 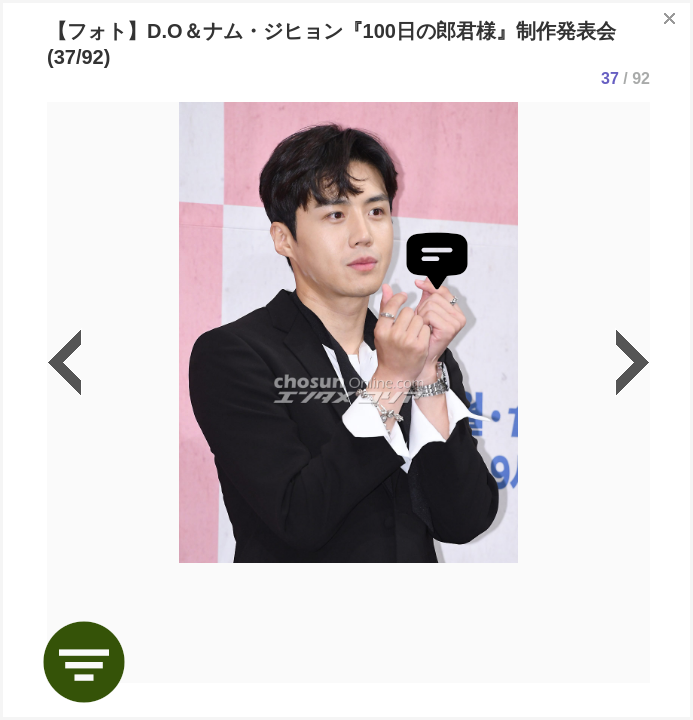 What do you see at coordinates (437, 261) in the screenshot?
I see `open chat or messaging` at bounding box center [437, 261].